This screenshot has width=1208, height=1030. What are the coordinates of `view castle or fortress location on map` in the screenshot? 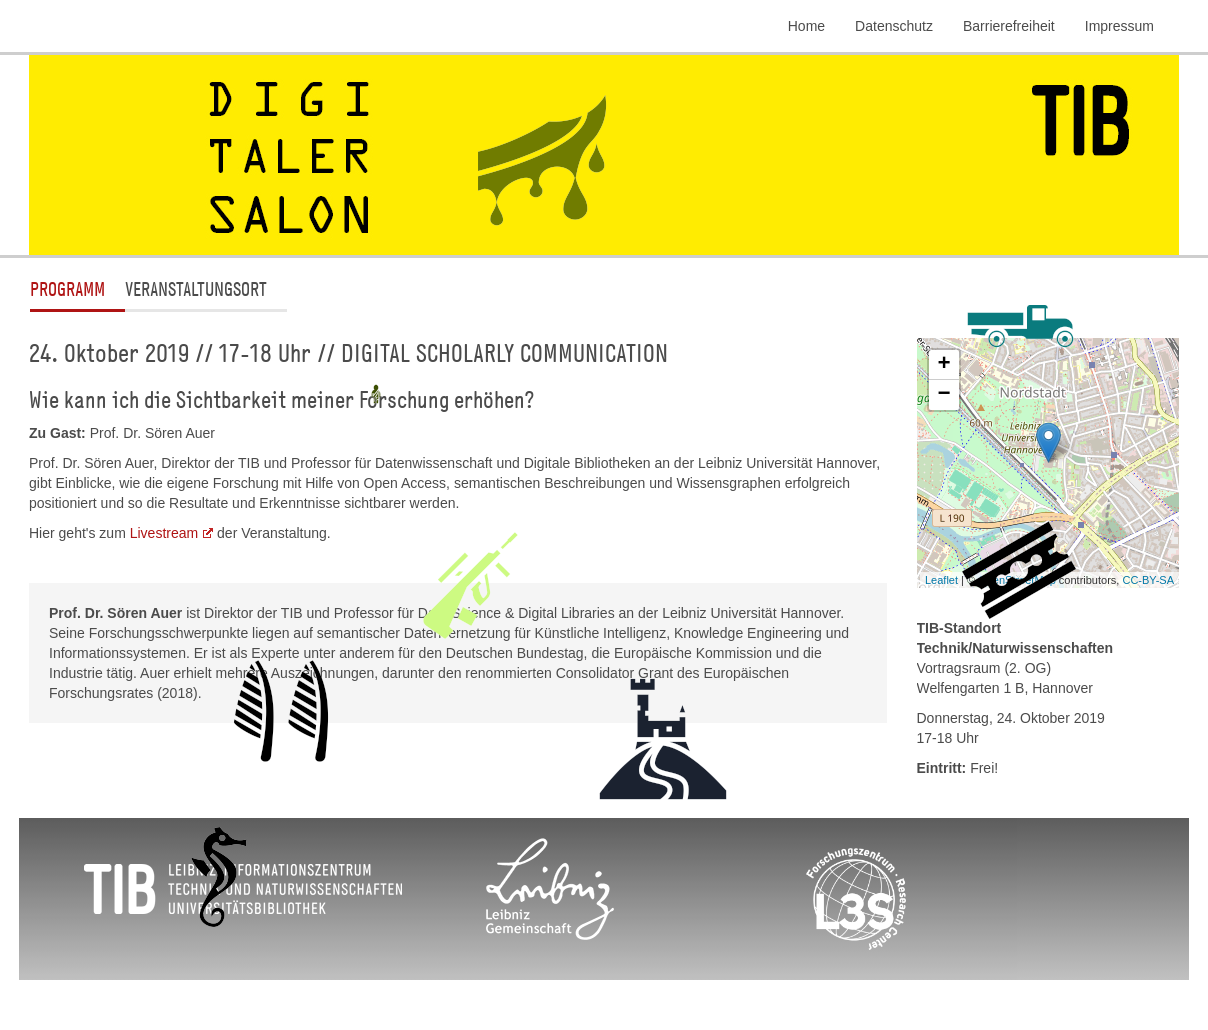 It's located at (663, 736).